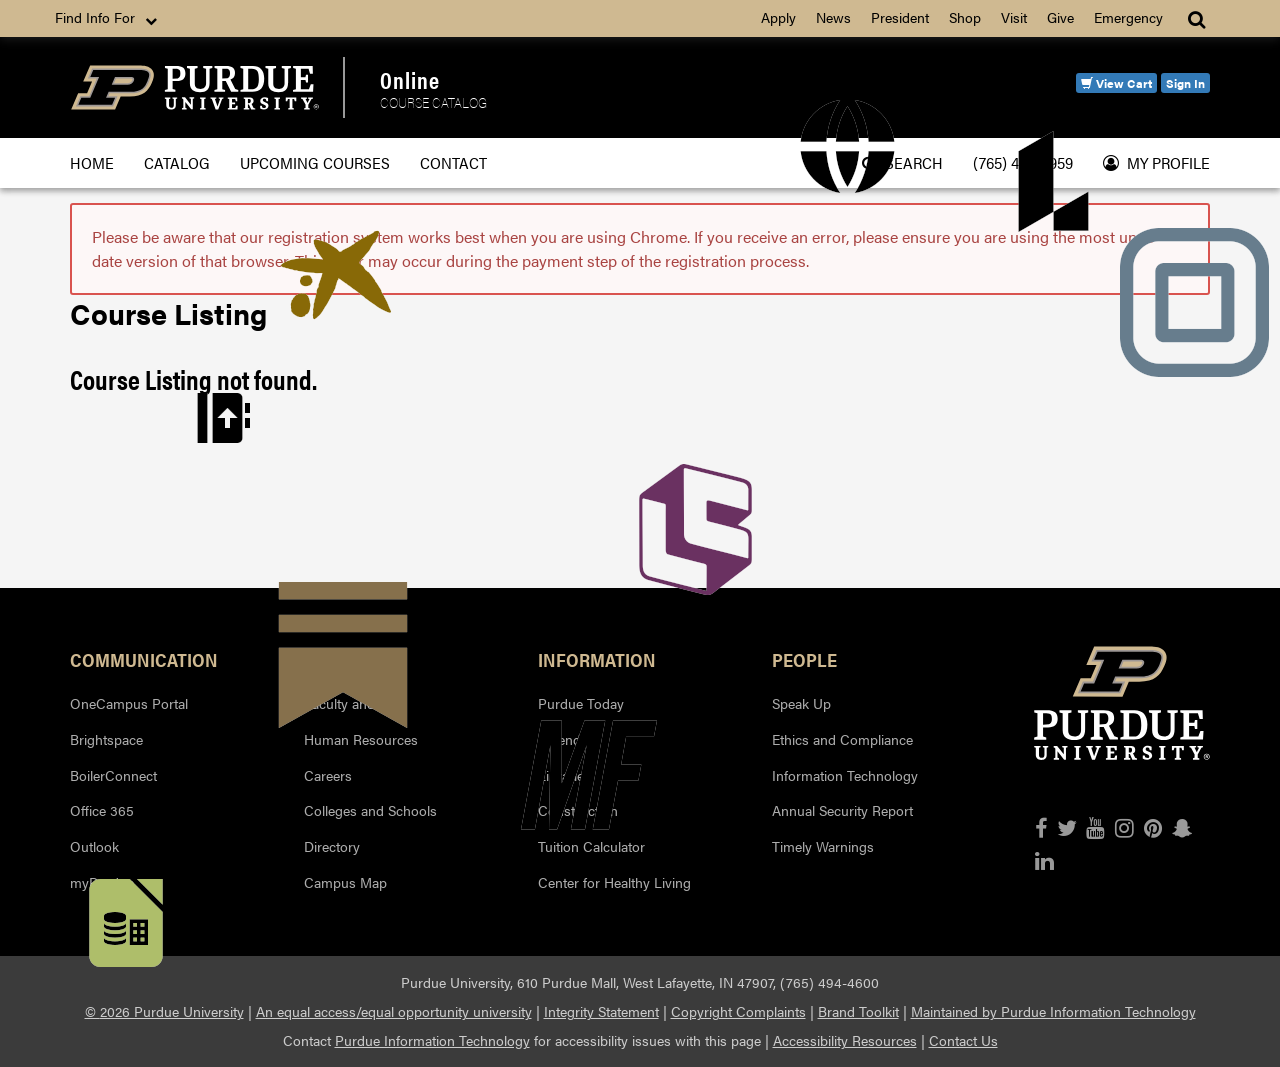 This screenshot has height=1067, width=1280. What do you see at coordinates (336, 275) in the screenshot?
I see `open the CaixaBank mobile banking app` at bounding box center [336, 275].